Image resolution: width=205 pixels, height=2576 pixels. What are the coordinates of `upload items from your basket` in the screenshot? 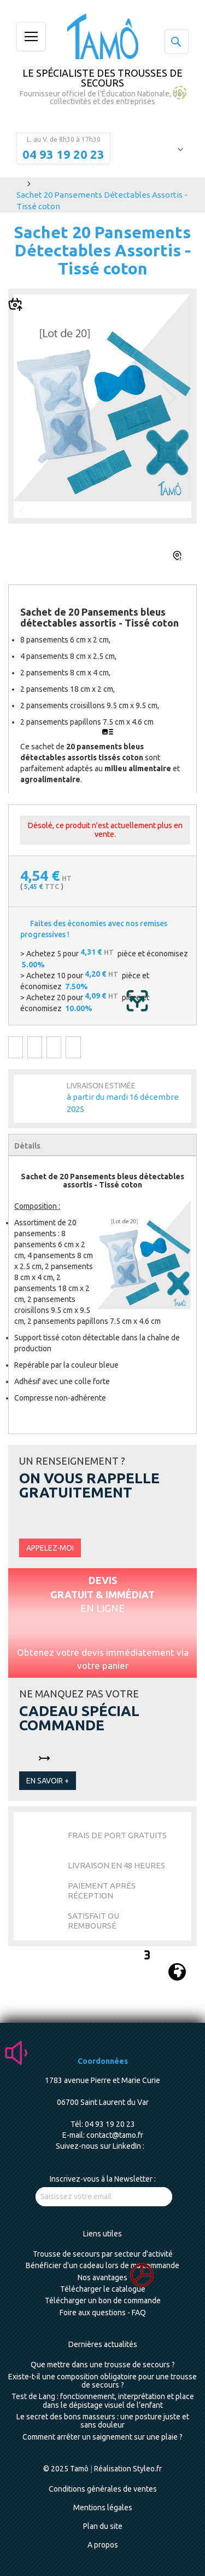 It's located at (15, 303).